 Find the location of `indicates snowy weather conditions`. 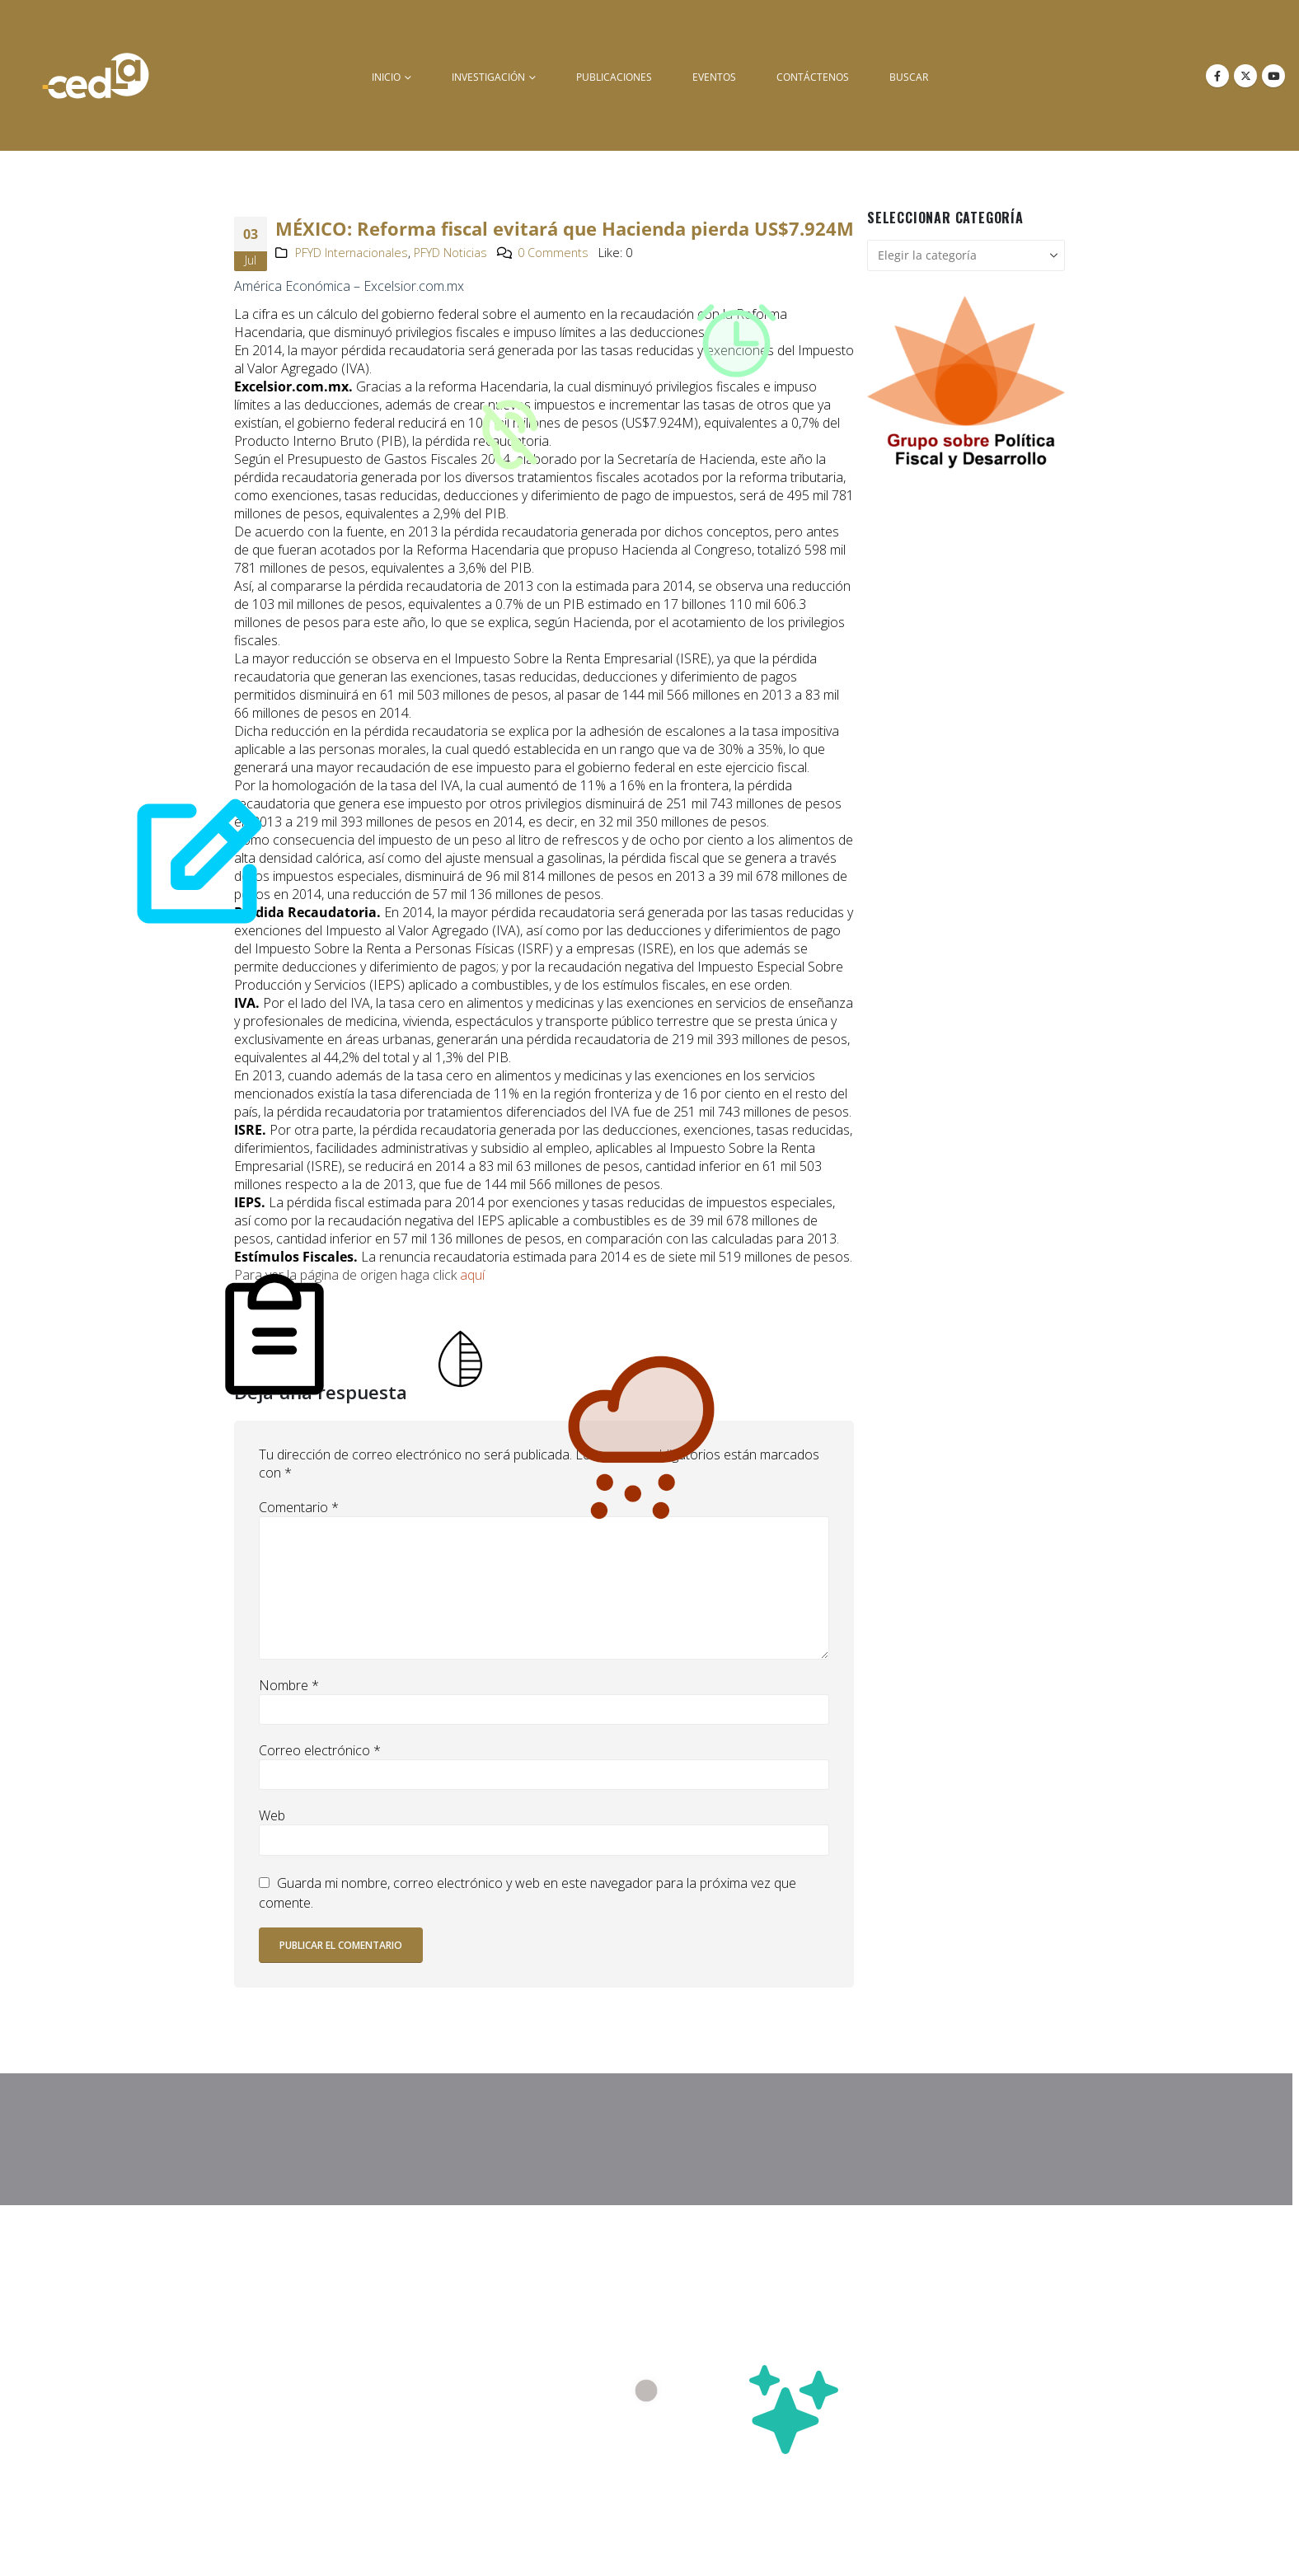

indicates snowy weather conditions is located at coordinates (641, 1435).